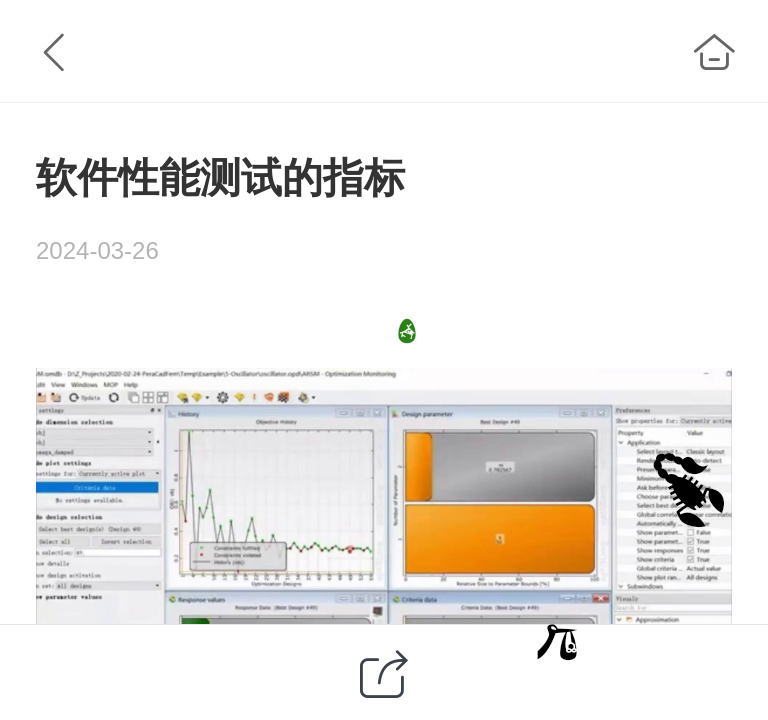 This screenshot has width=768, height=720. Describe the element at coordinates (690, 490) in the screenshot. I see `scorpion character or creature icon in a game` at that location.